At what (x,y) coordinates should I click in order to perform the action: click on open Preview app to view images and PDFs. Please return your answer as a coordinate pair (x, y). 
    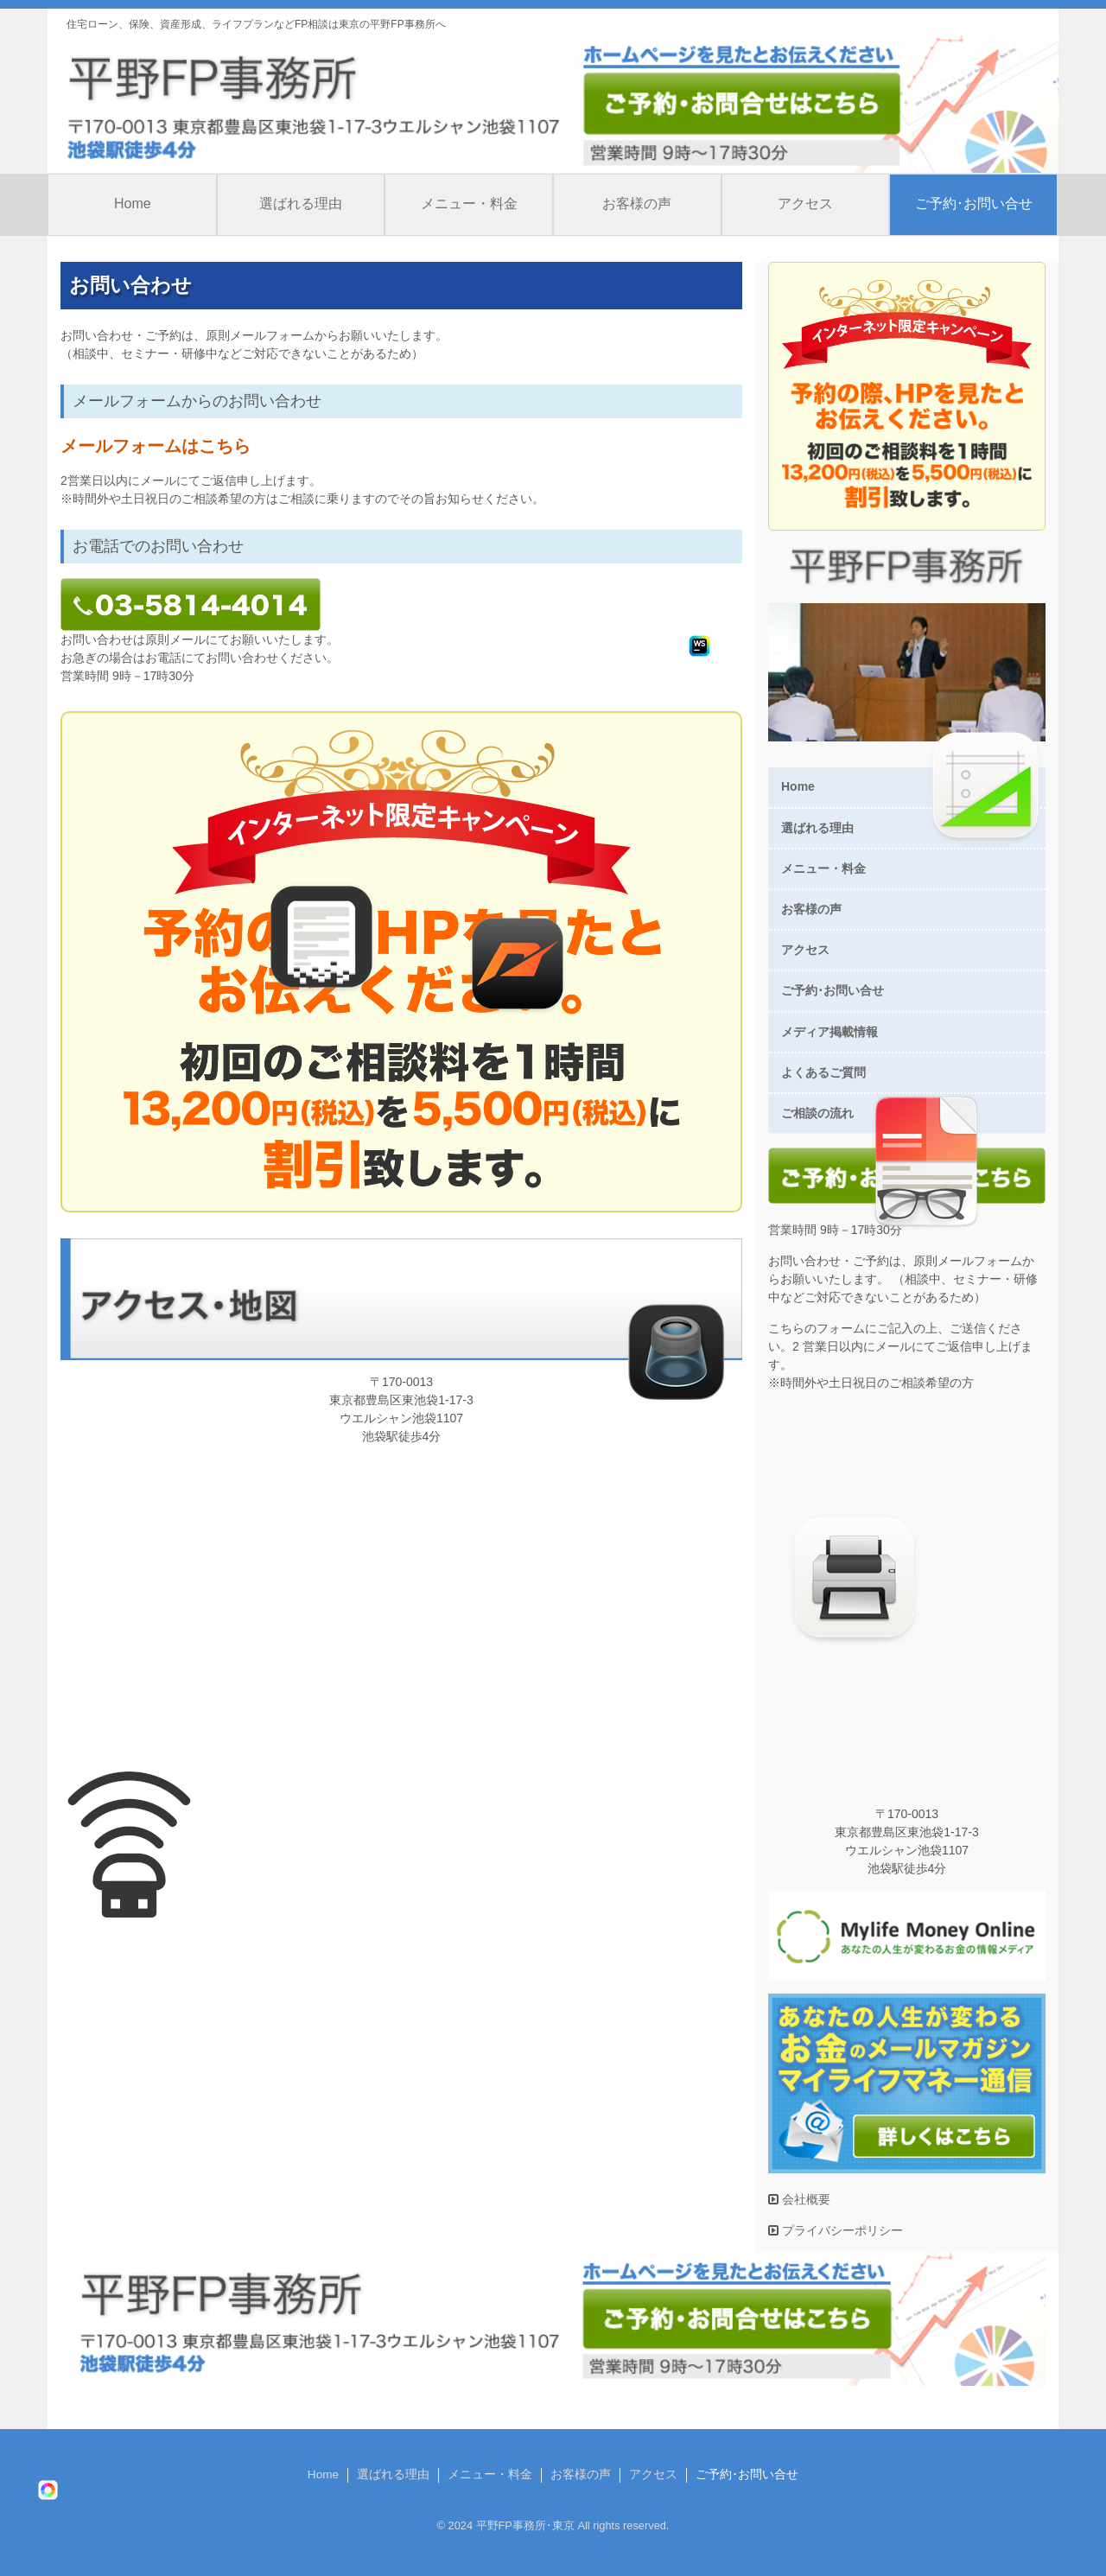
    Looking at the image, I should click on (676, 1352).